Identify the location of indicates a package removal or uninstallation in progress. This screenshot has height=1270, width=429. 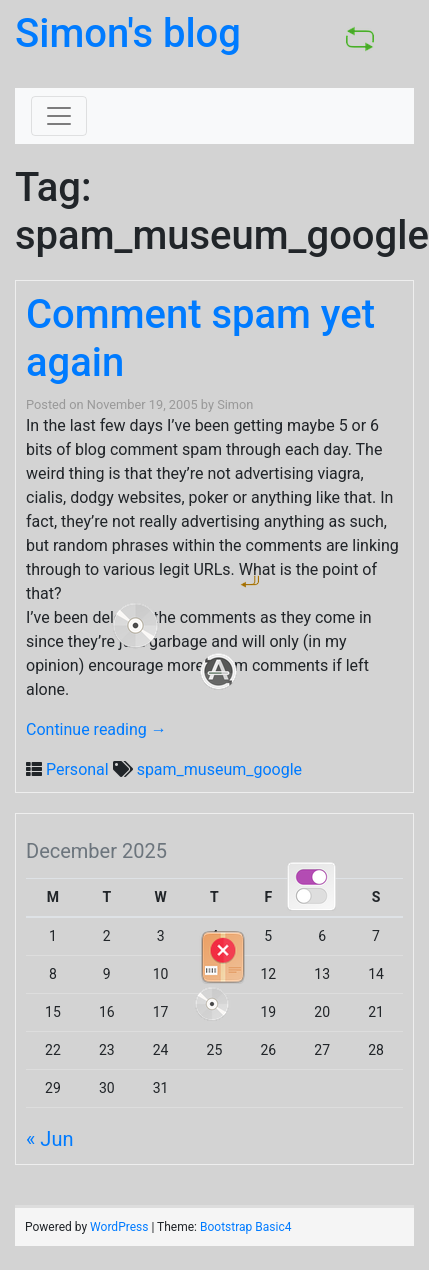
(223, 957).